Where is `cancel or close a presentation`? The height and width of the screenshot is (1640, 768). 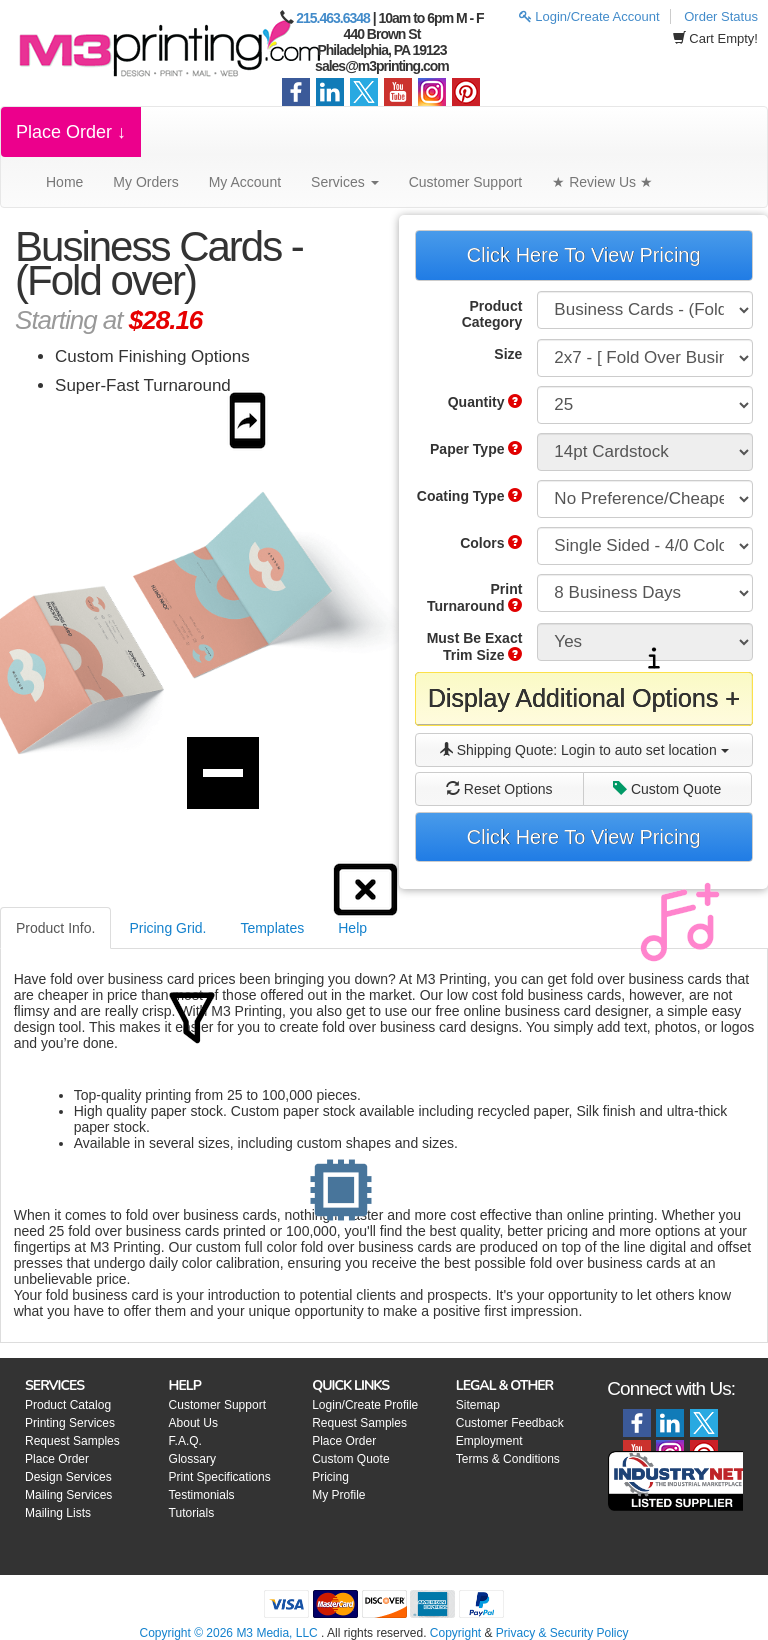 cancel or close a presentation is located at coordinates (365, 889).